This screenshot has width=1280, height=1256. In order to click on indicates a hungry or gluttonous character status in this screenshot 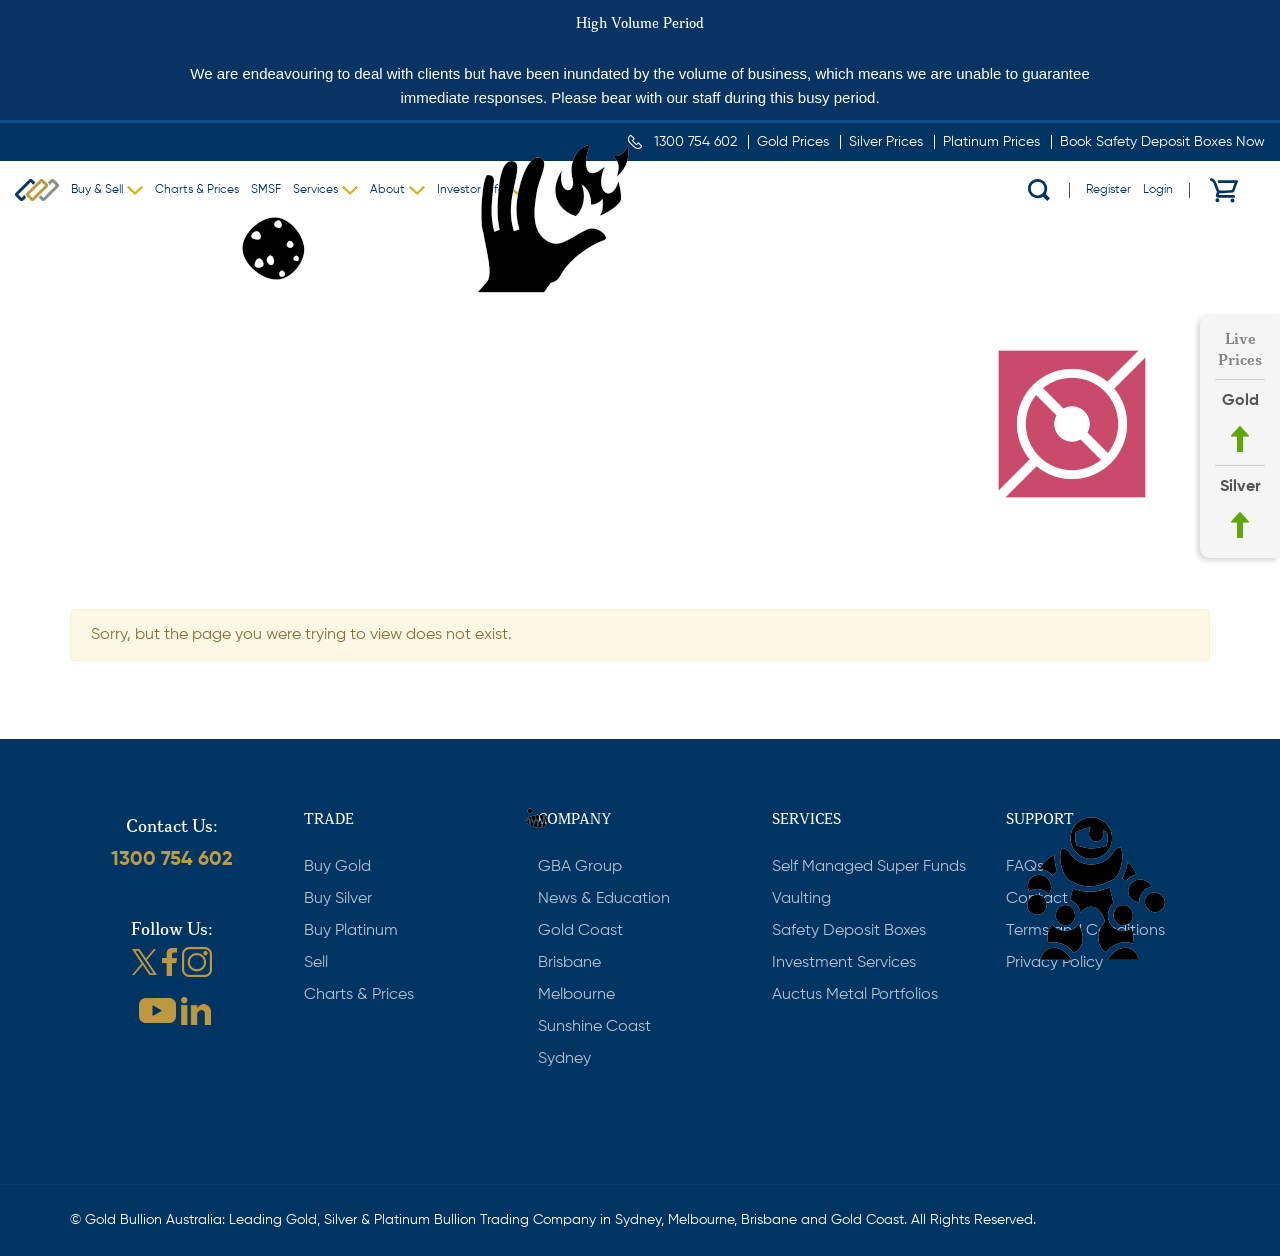, I will do `click(536, 818)`.